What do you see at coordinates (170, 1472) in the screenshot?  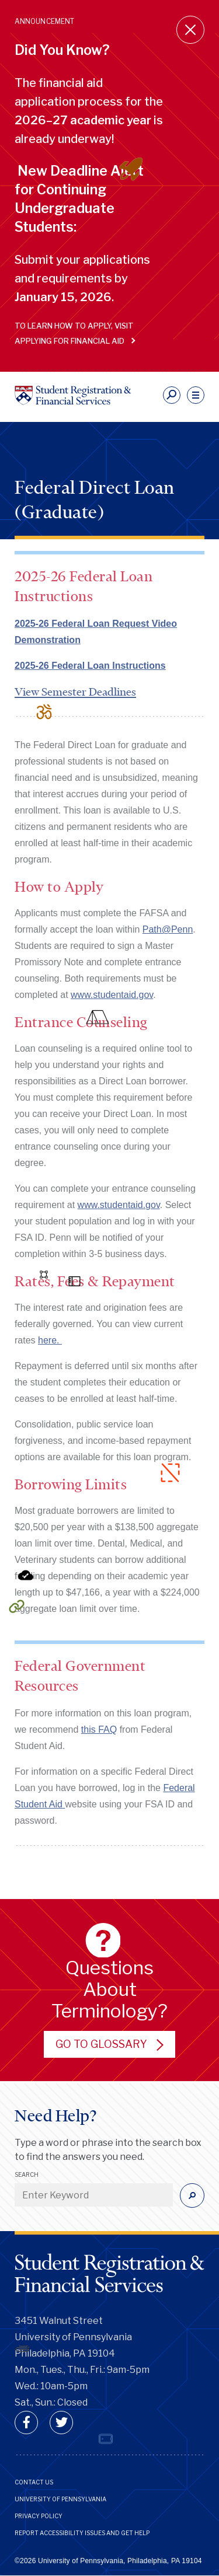 I see `disable selection mode` at bounding box center [170, 1472].